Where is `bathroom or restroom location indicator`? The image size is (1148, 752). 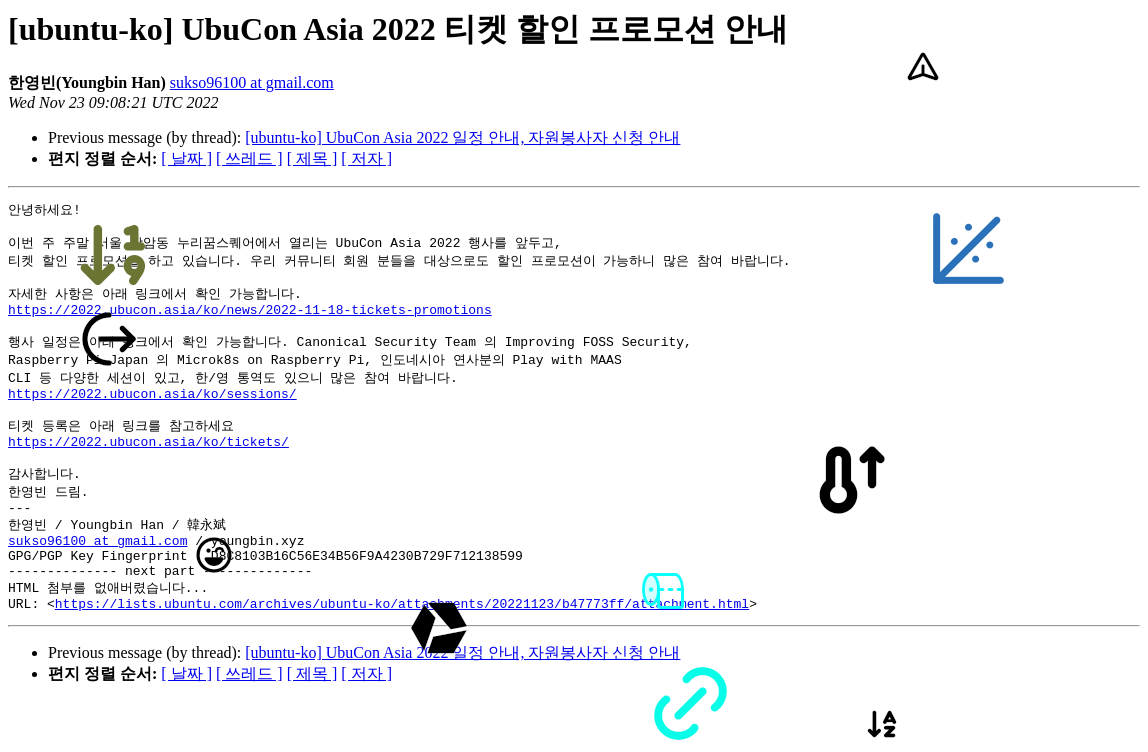 bathroom or restroom location indicator is located at coordinates (663, 591).